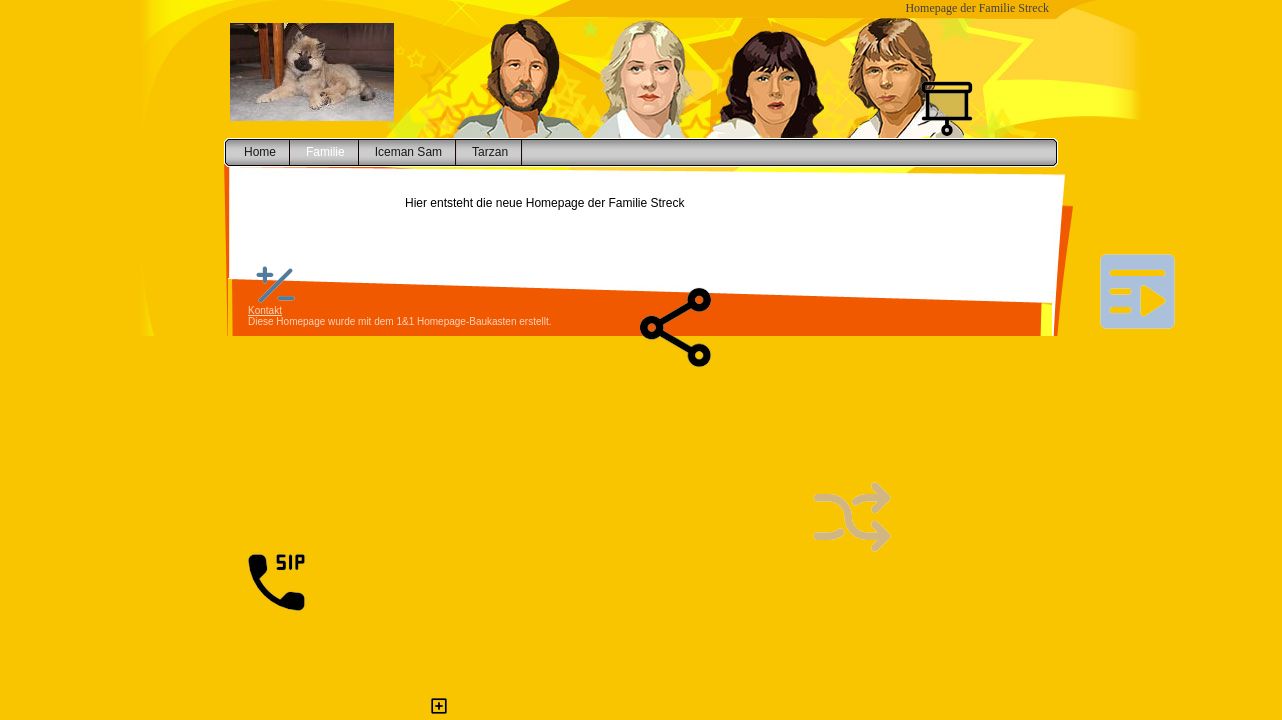 This screenshot has width=1282, height=720. Describe the element at coordinates (675, 327) in the screenshot. I see `share content with others` at that location.